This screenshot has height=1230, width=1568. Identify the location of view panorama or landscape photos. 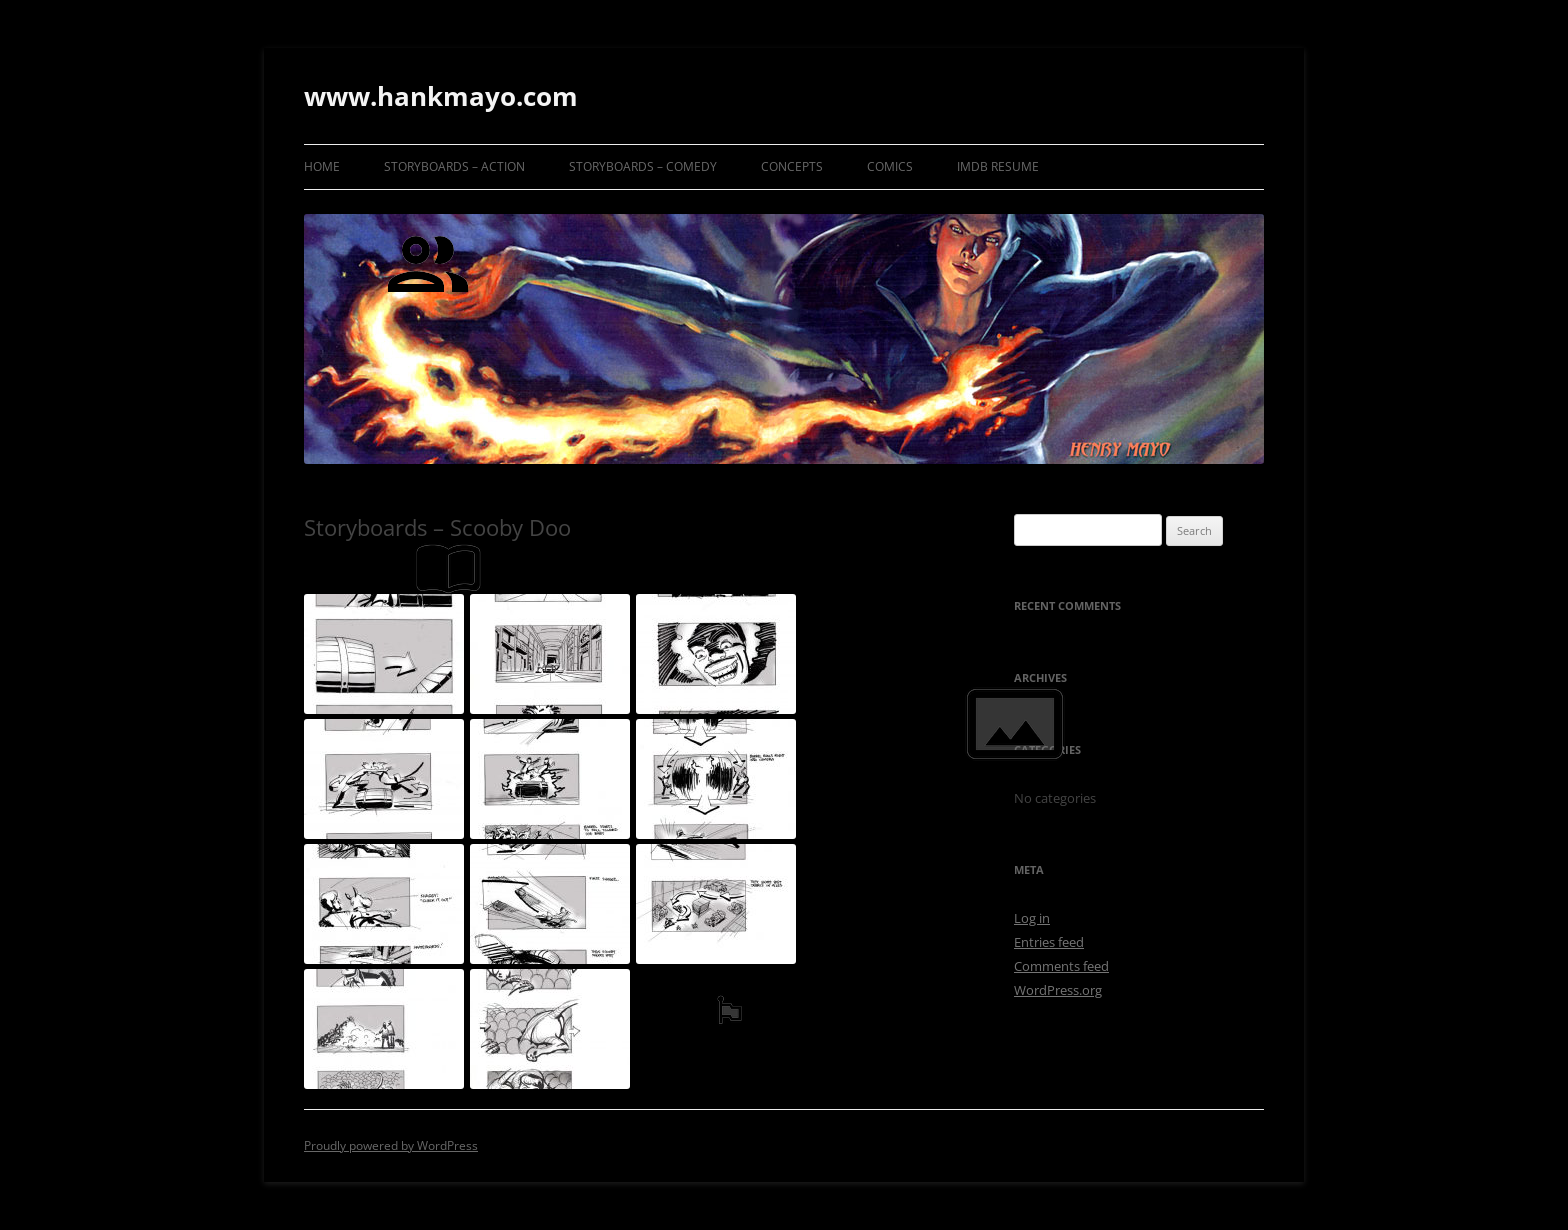
(1015, 724).